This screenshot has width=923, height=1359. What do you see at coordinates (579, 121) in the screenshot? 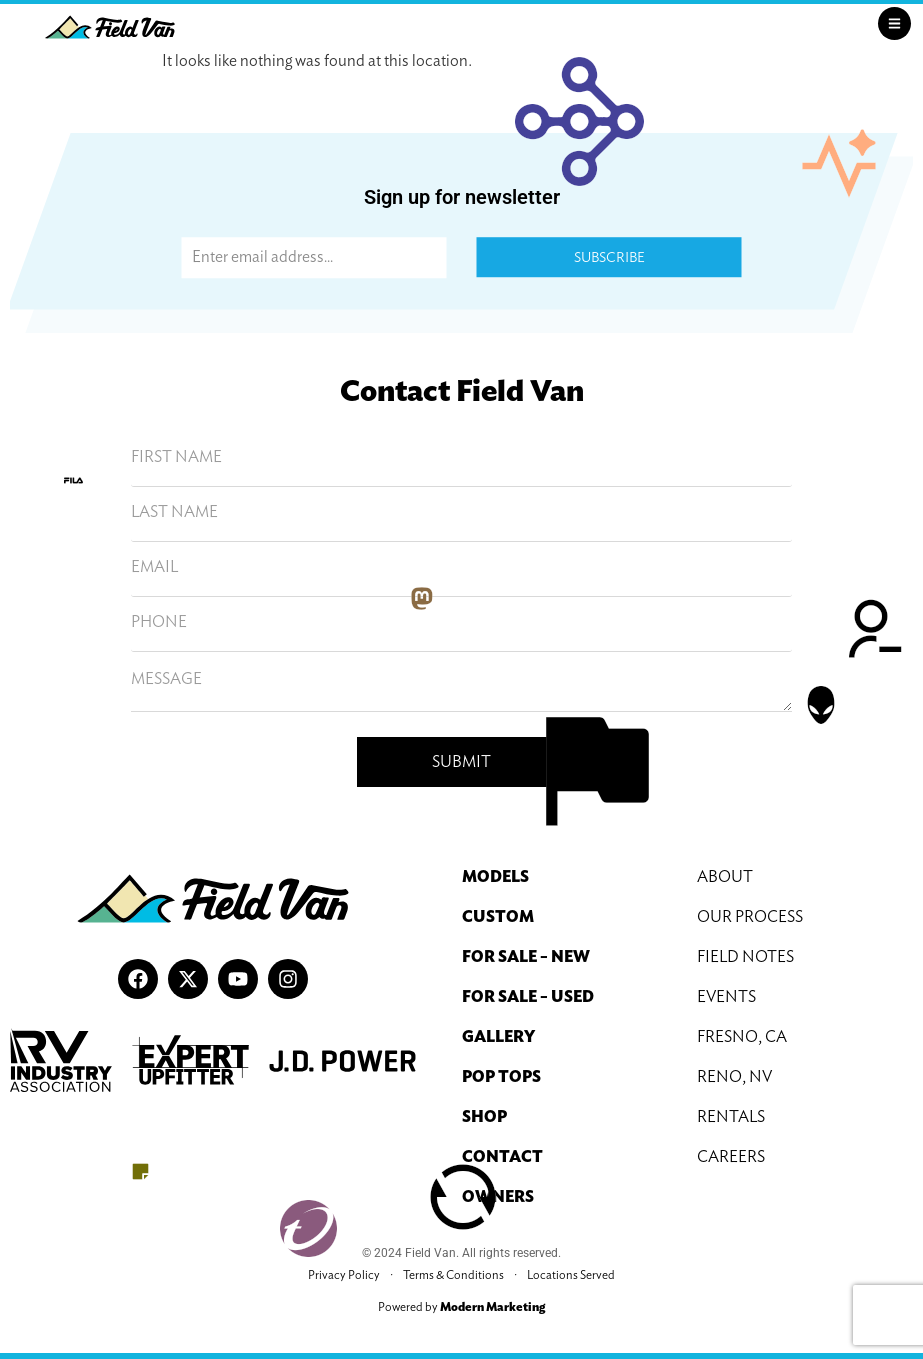
I see `ray distributed computing framework logo` at bounding box center [579, 121].